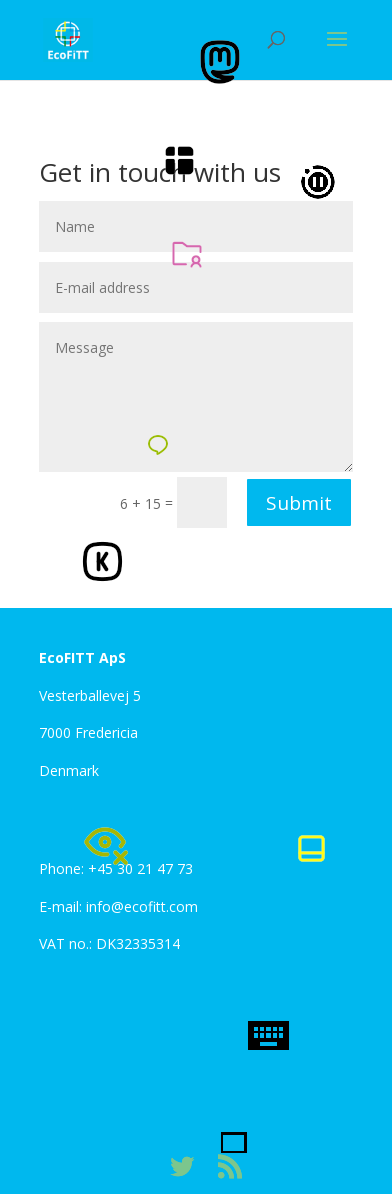 This screenshot has height=1194, width=392. I want to click on open the on-screen keyboard, so click(268, 1035).